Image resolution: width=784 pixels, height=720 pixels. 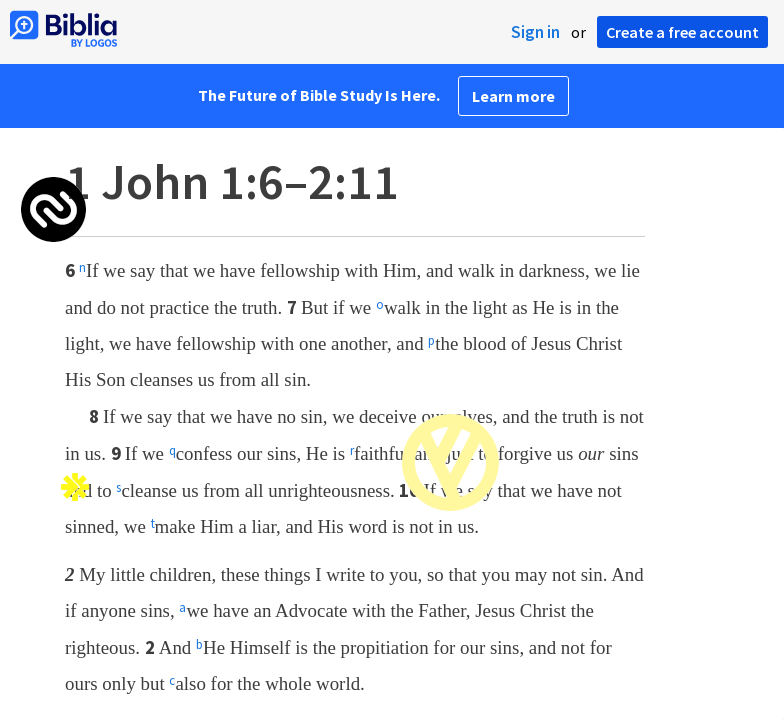 What do you see at coordinates (75, 487) in the screenshot?
I see `open scalar API documentation` at bounding box center [75, 487].